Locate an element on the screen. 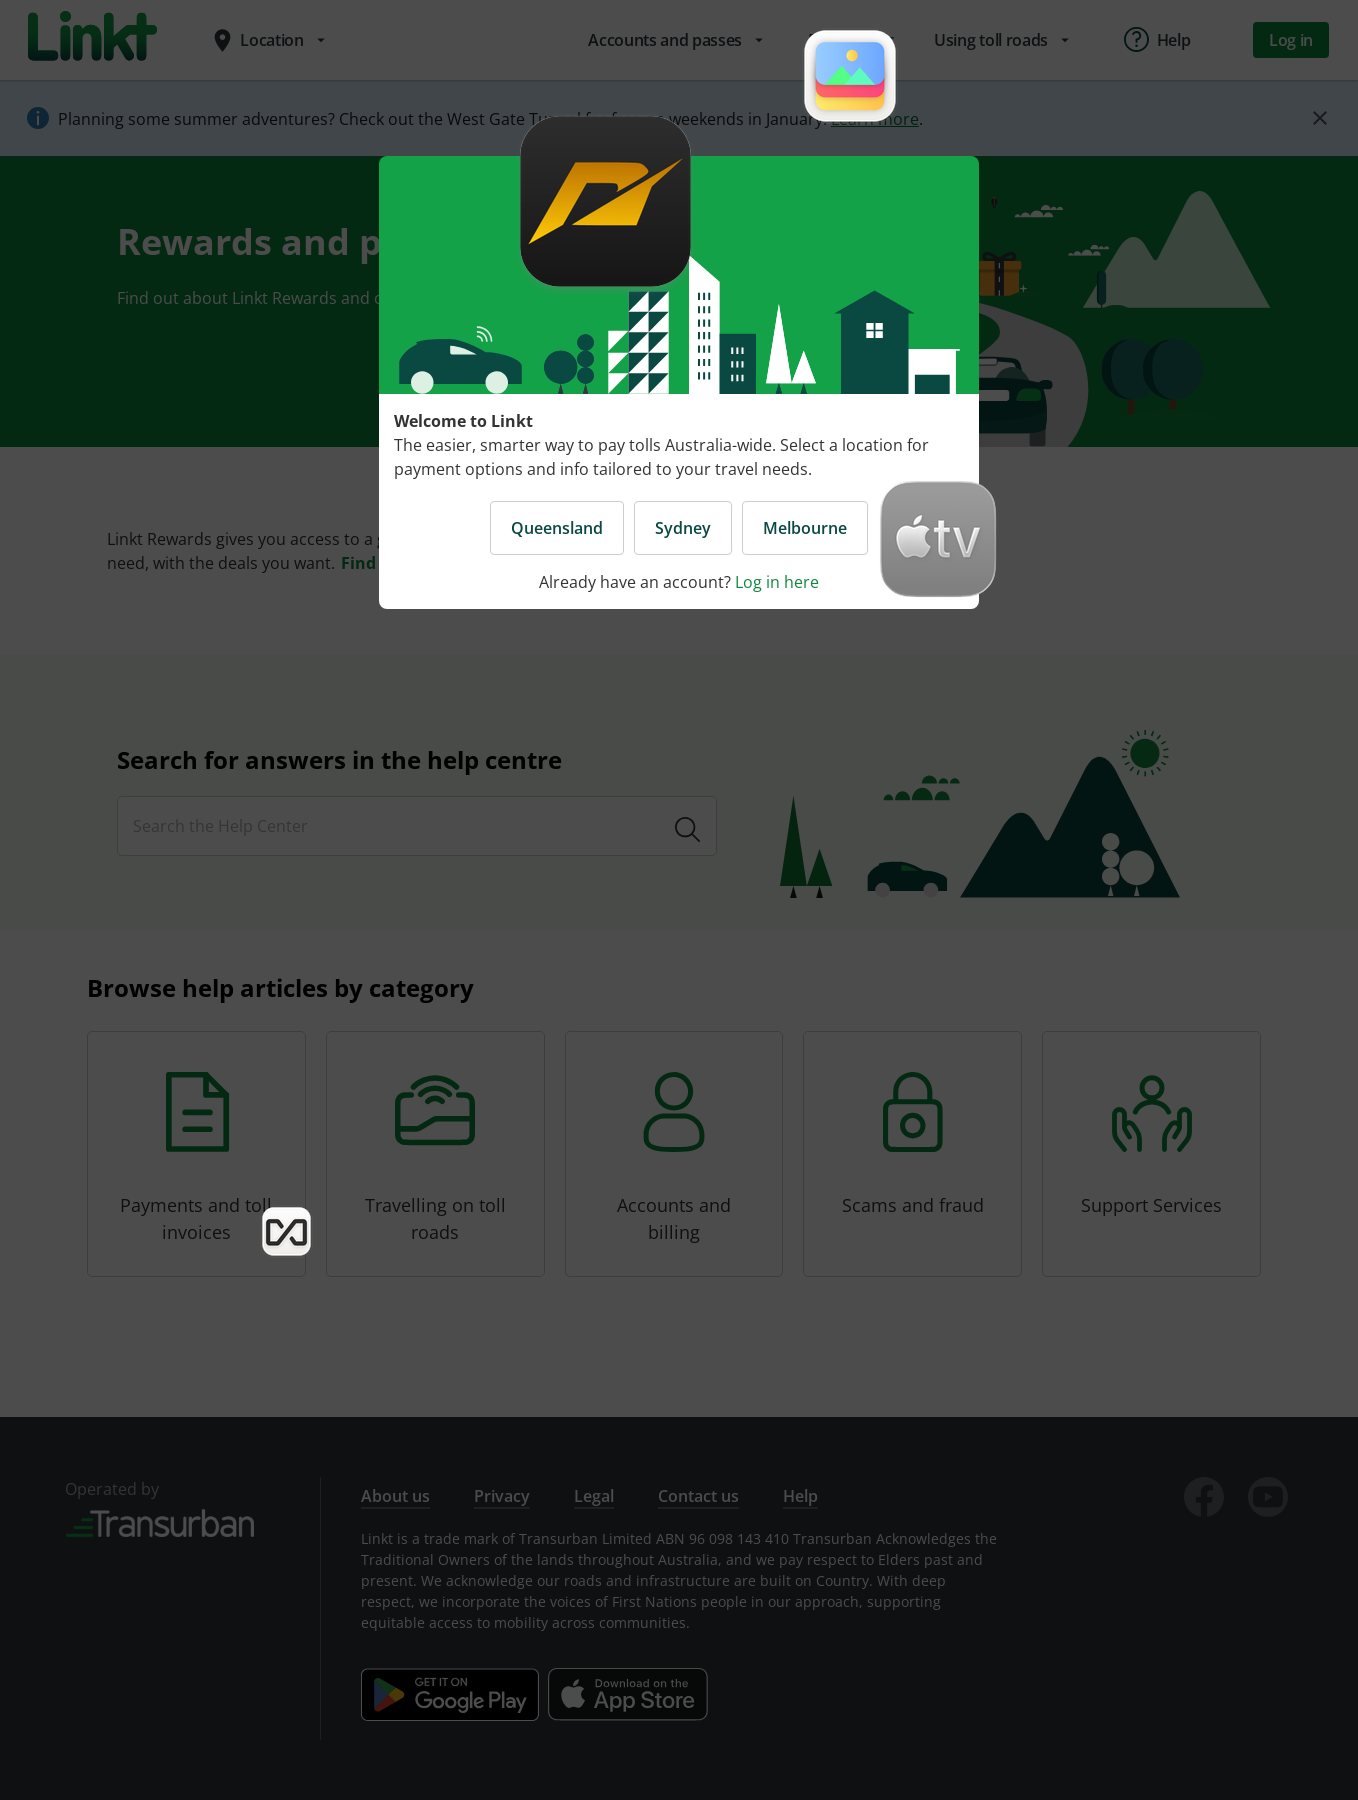 This screenshot has width=1358, height=1800. launch need for speed undercover game is located at coordinates (605, 201).